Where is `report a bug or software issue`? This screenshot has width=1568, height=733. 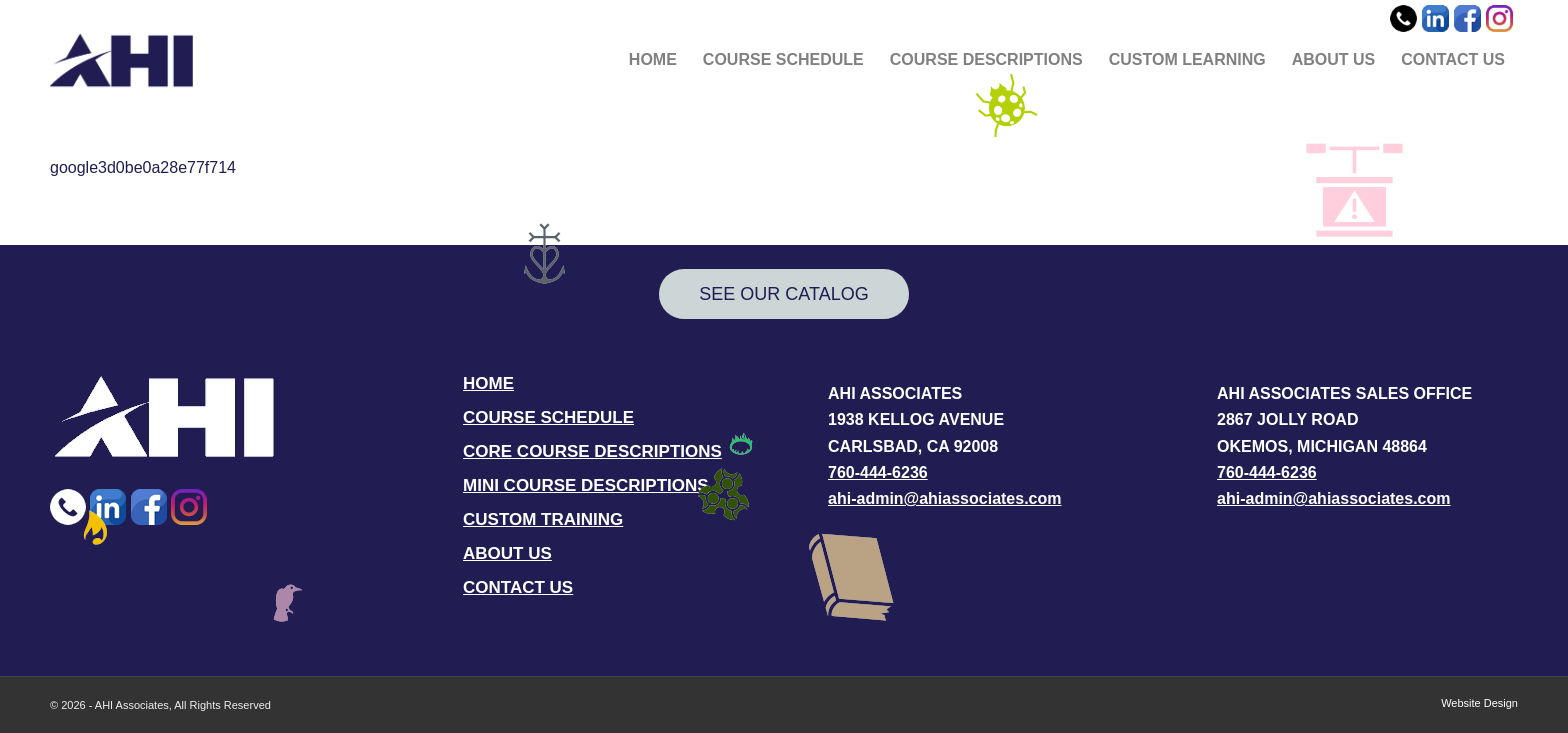
report a bug or software issue is located at coordinates (1006, 105).